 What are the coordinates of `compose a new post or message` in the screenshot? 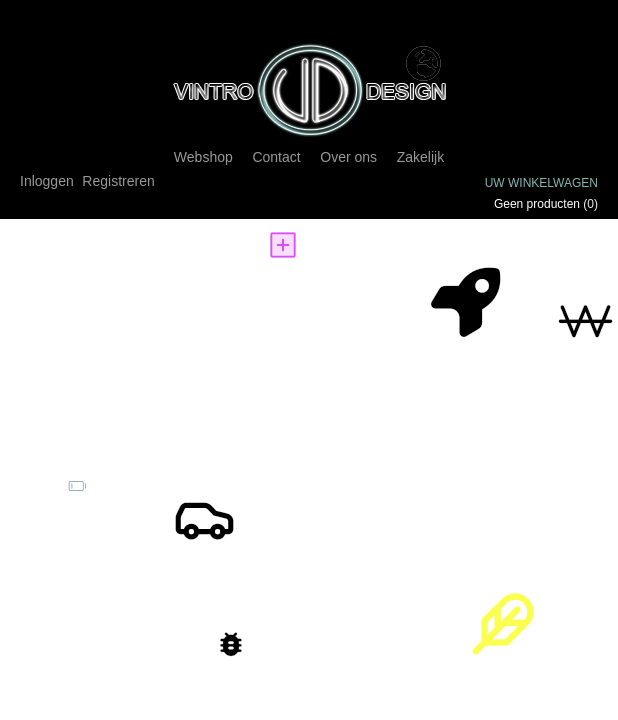 It's located at (502, 625).